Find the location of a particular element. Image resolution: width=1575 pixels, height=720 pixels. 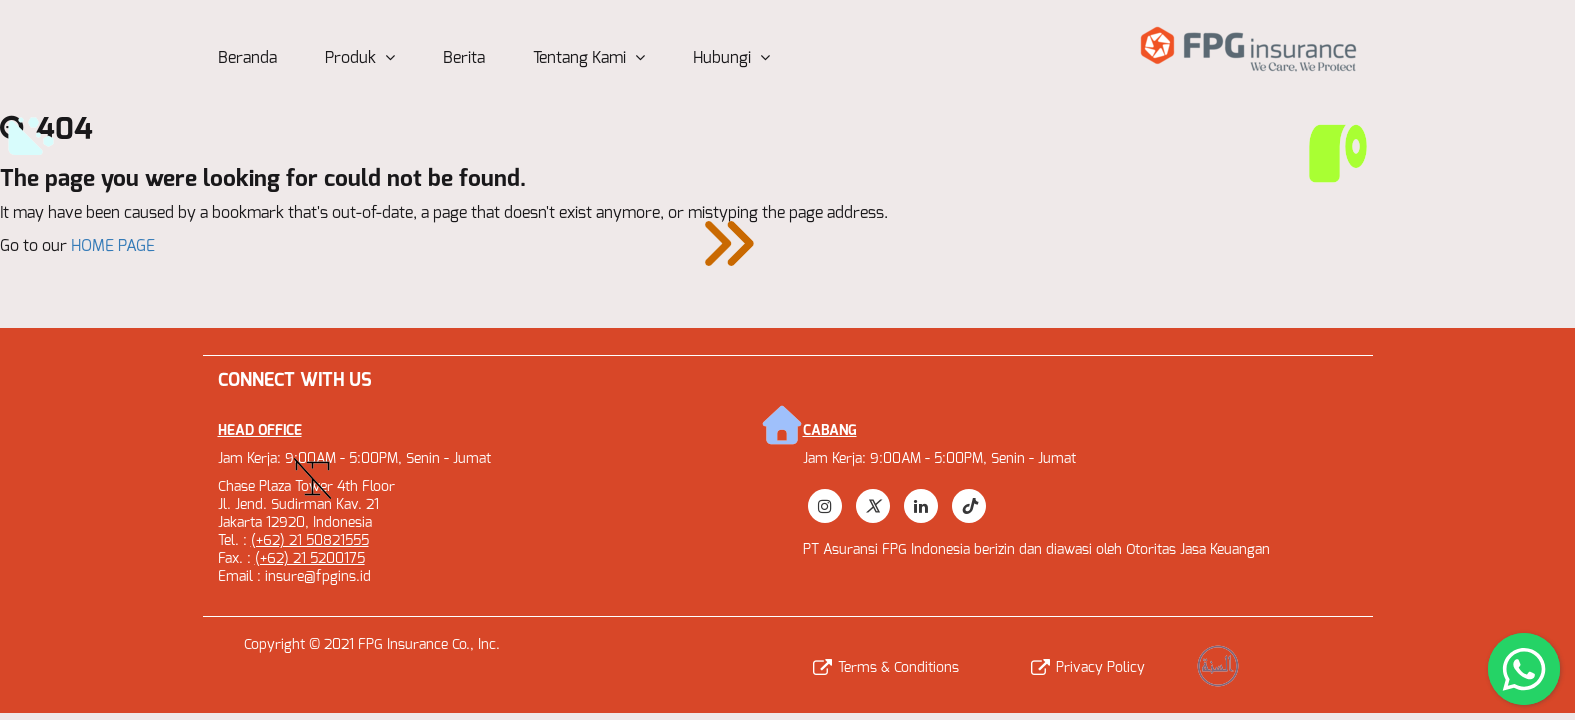

skip forward or advance to the next item is located at coordinates (727, 243).